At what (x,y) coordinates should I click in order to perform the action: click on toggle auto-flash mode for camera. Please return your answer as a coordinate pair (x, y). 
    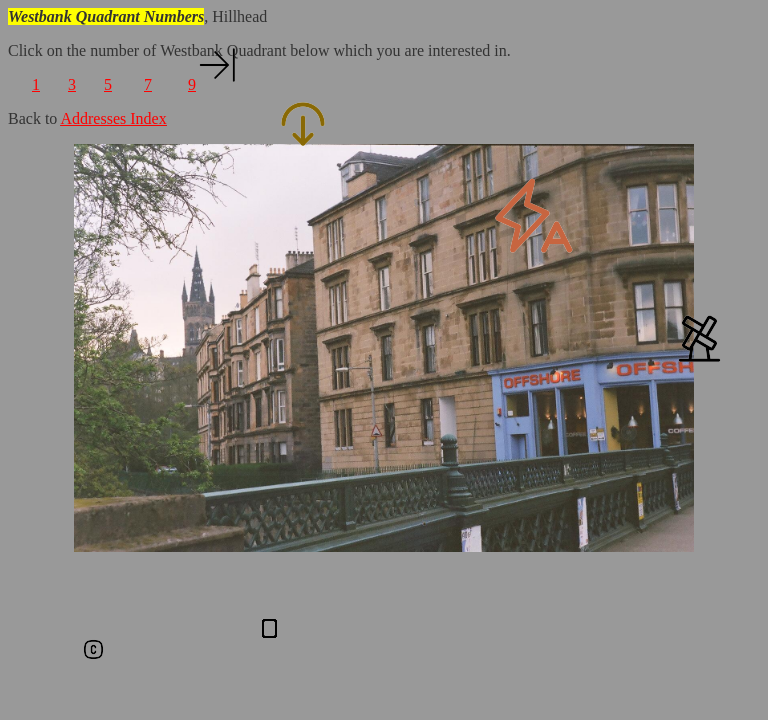
    Looking at the image, I should click on (532, 218).